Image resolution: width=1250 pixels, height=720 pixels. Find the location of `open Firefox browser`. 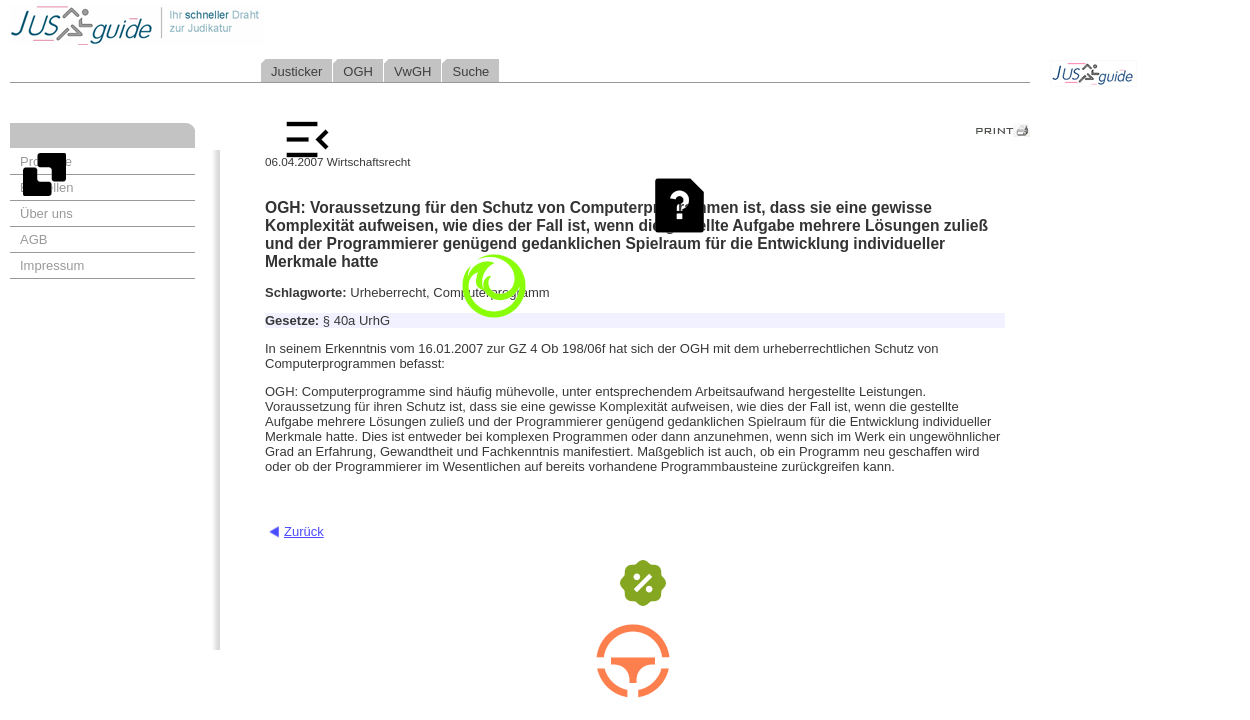

open Firefox browser is located at coordinates (494, 286).